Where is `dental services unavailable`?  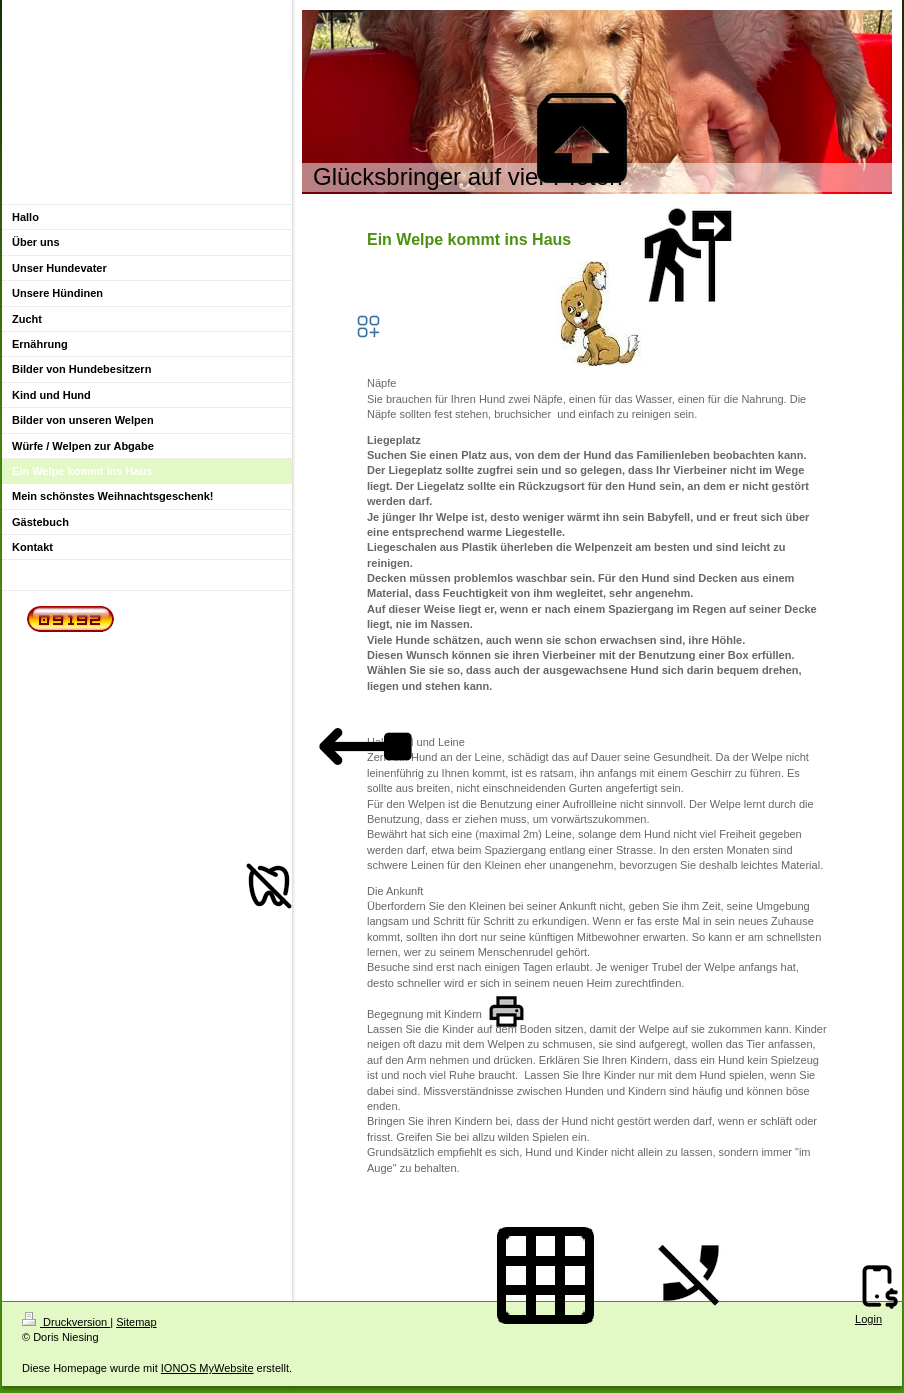
dental services unavailable is located at coordinates (269, 886).